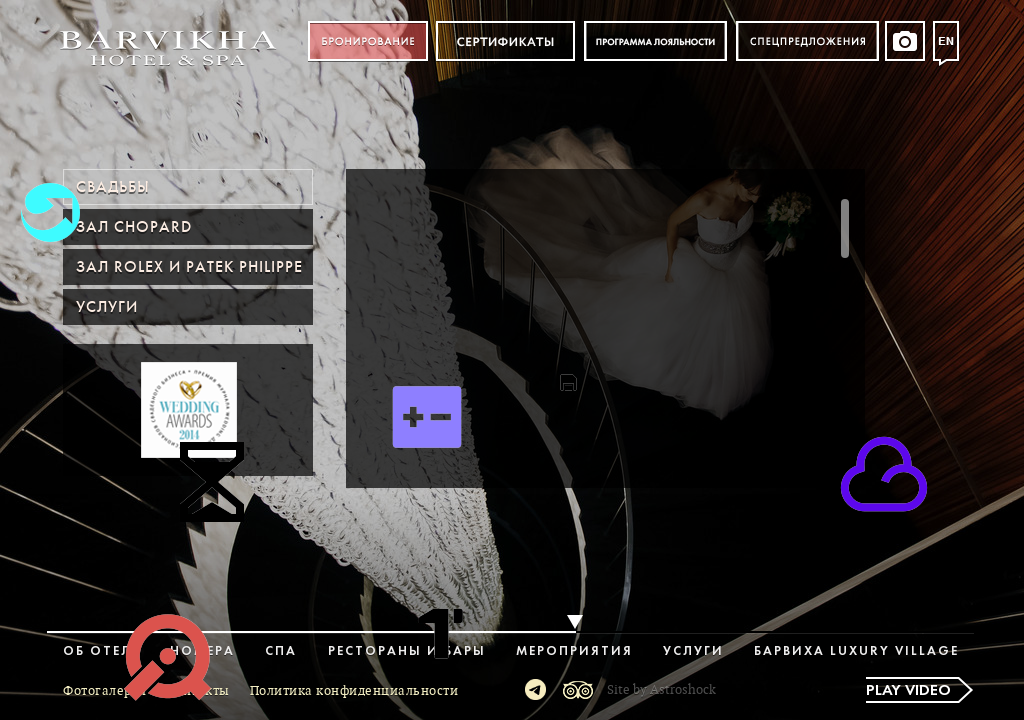 This screenshot has width=1024, height=720. I want to click on indicates a process is in progress or loading, so click(212, 482).